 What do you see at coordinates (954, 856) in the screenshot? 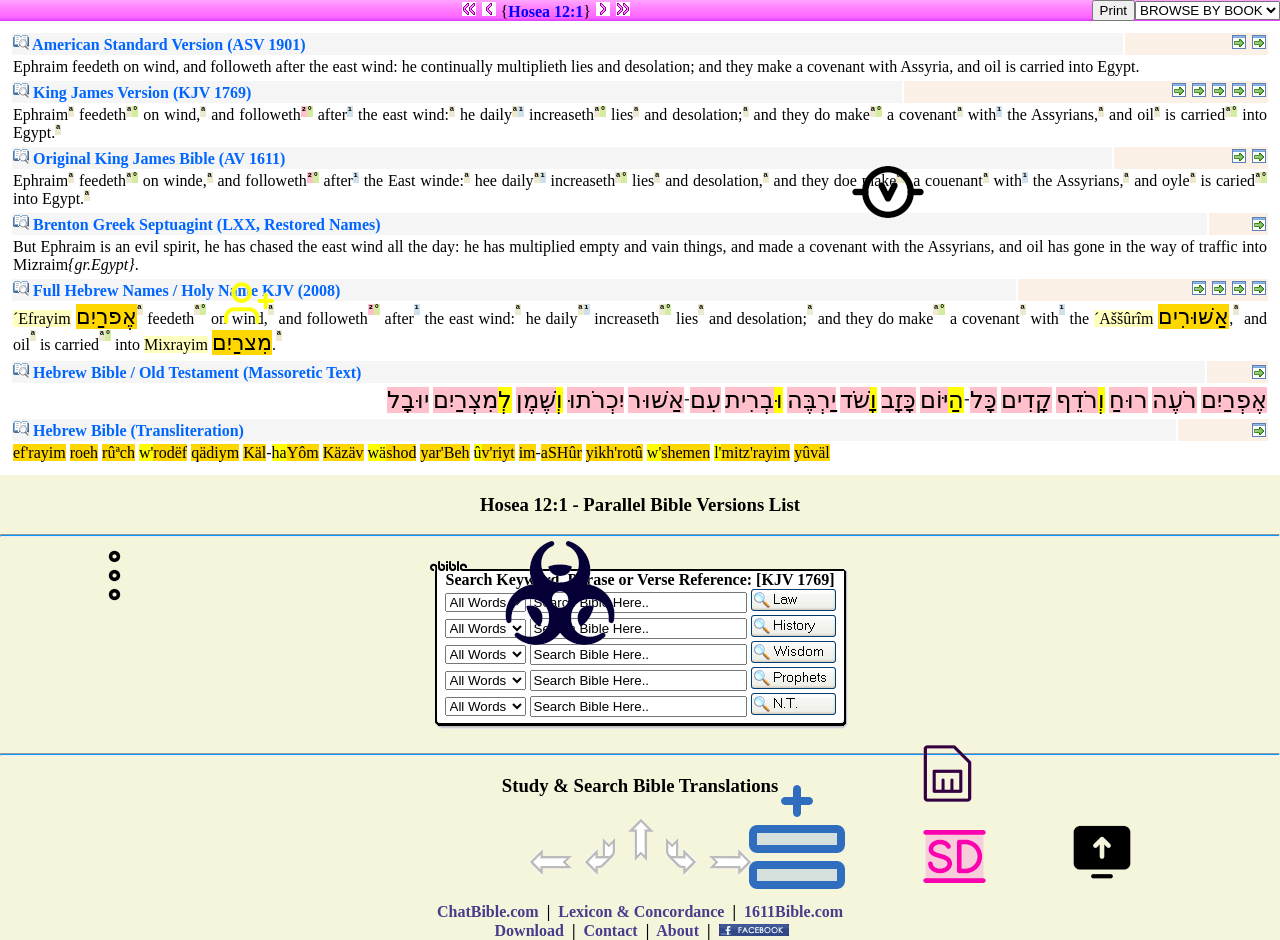
I see `indicates standard definition video quality` at bounding box center [954, 856].